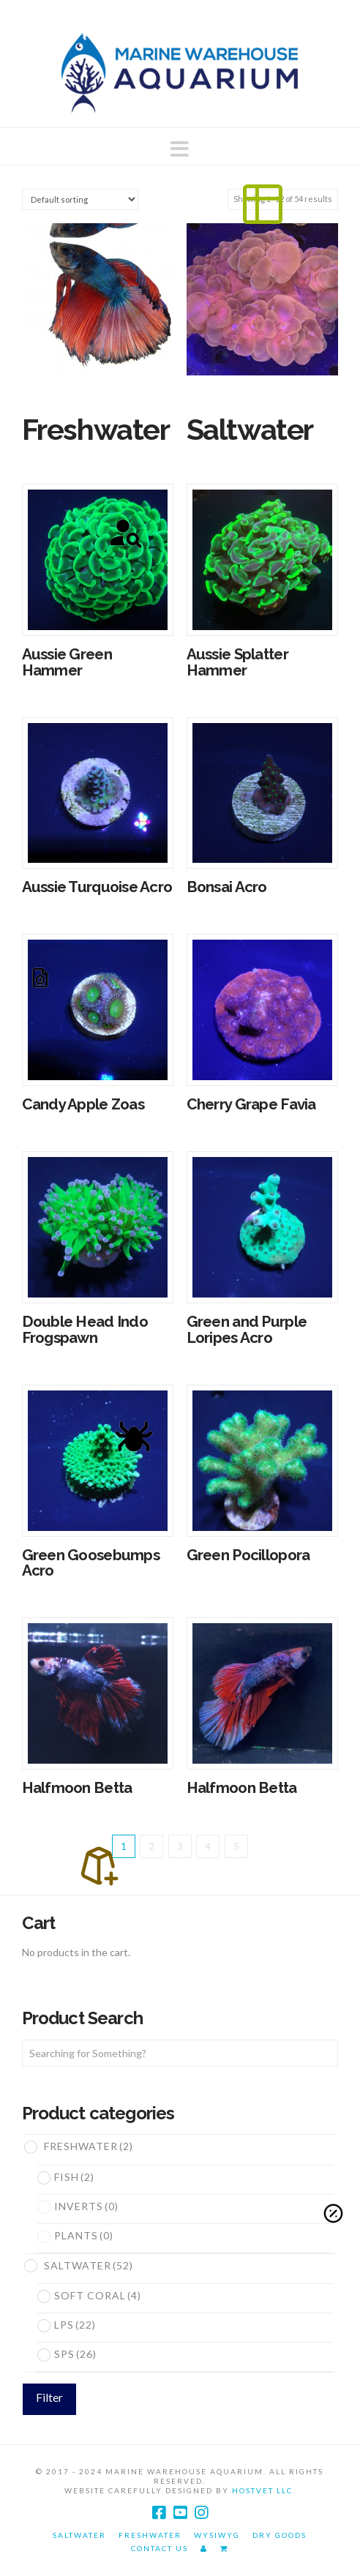  I want to click on view file history or recent changes, so click(40, 978).